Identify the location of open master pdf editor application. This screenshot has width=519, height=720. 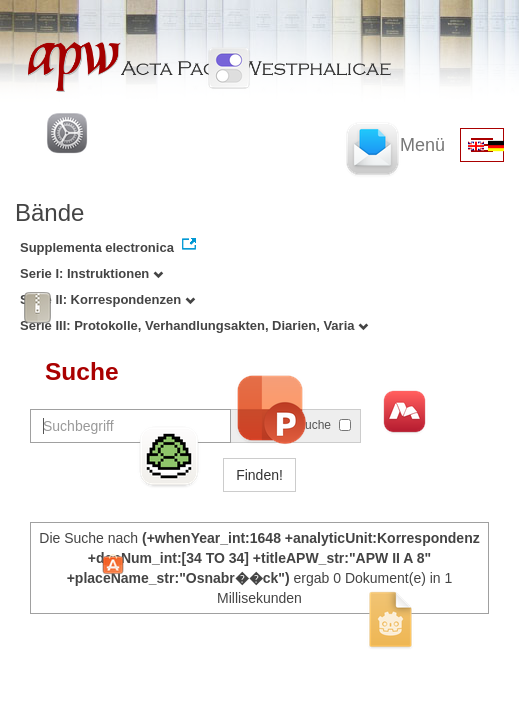
(404, 411).